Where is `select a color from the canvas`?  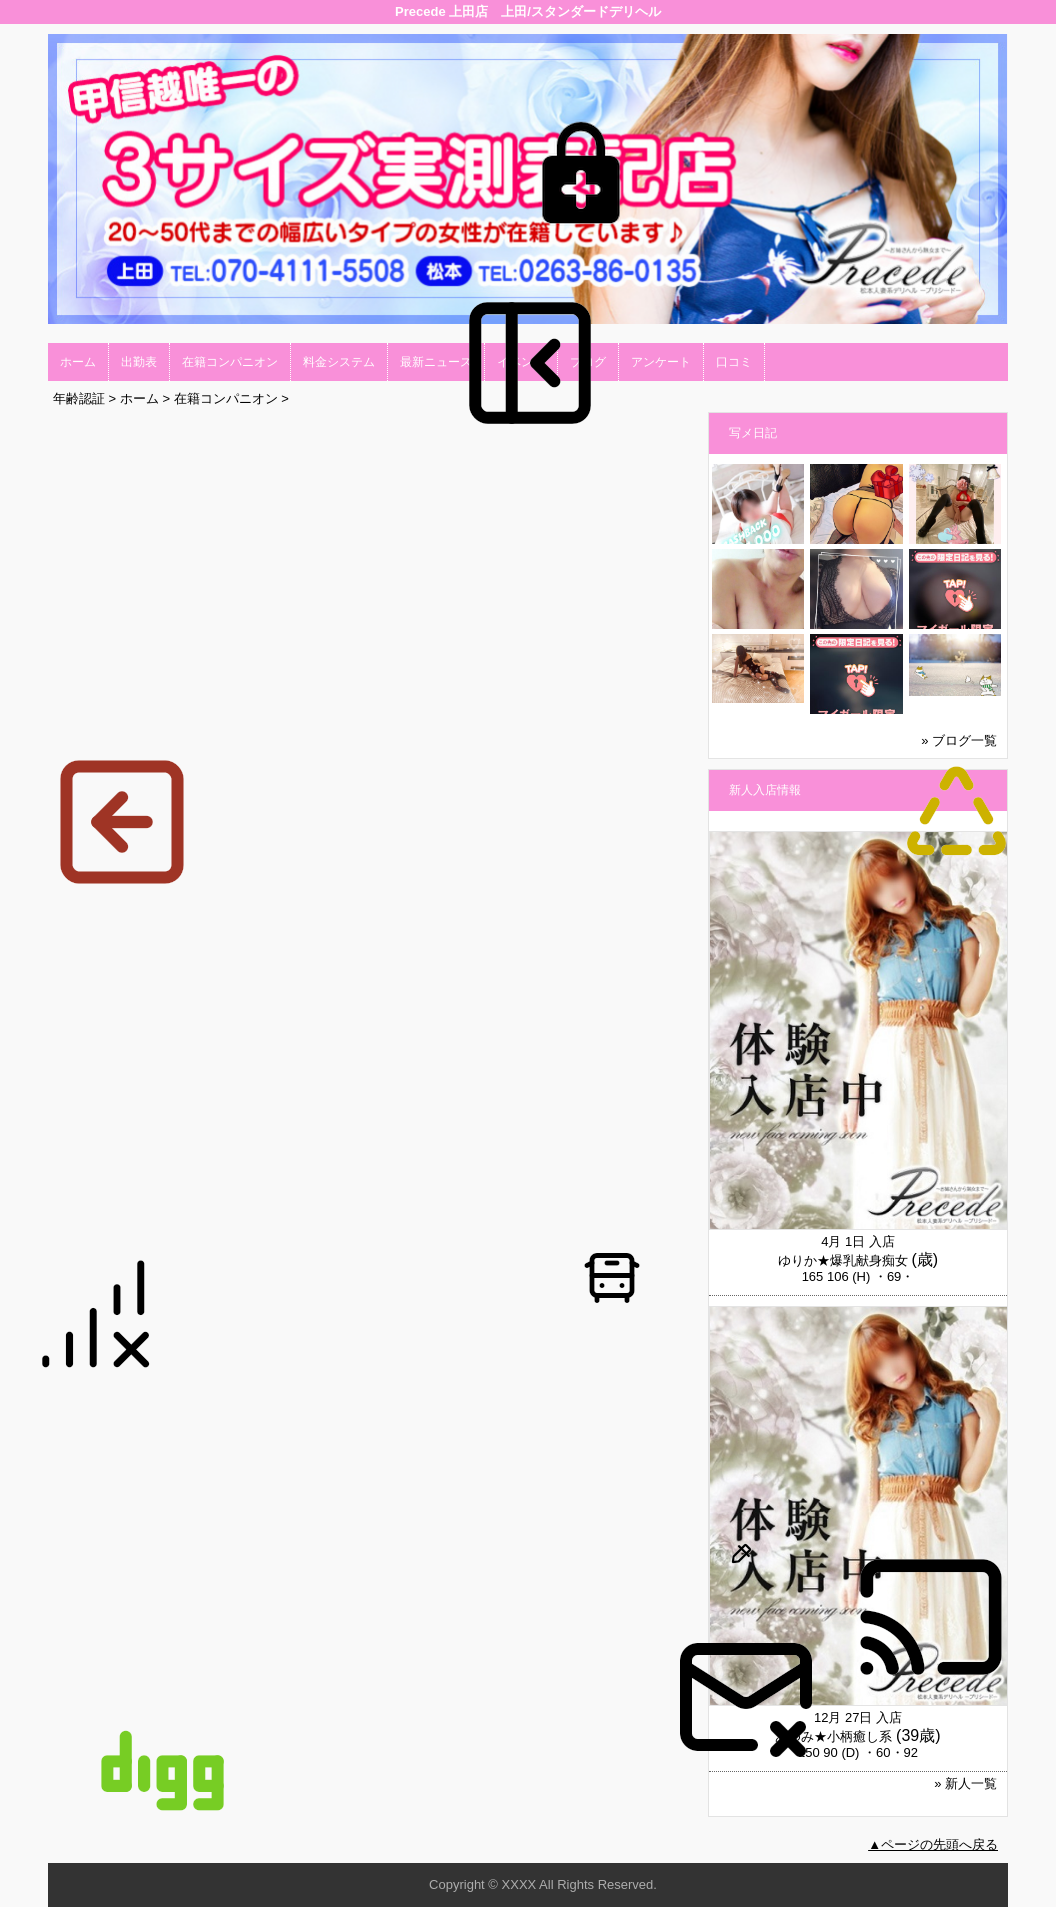 select a color from the canvas is located at coordinates (741, 1553).